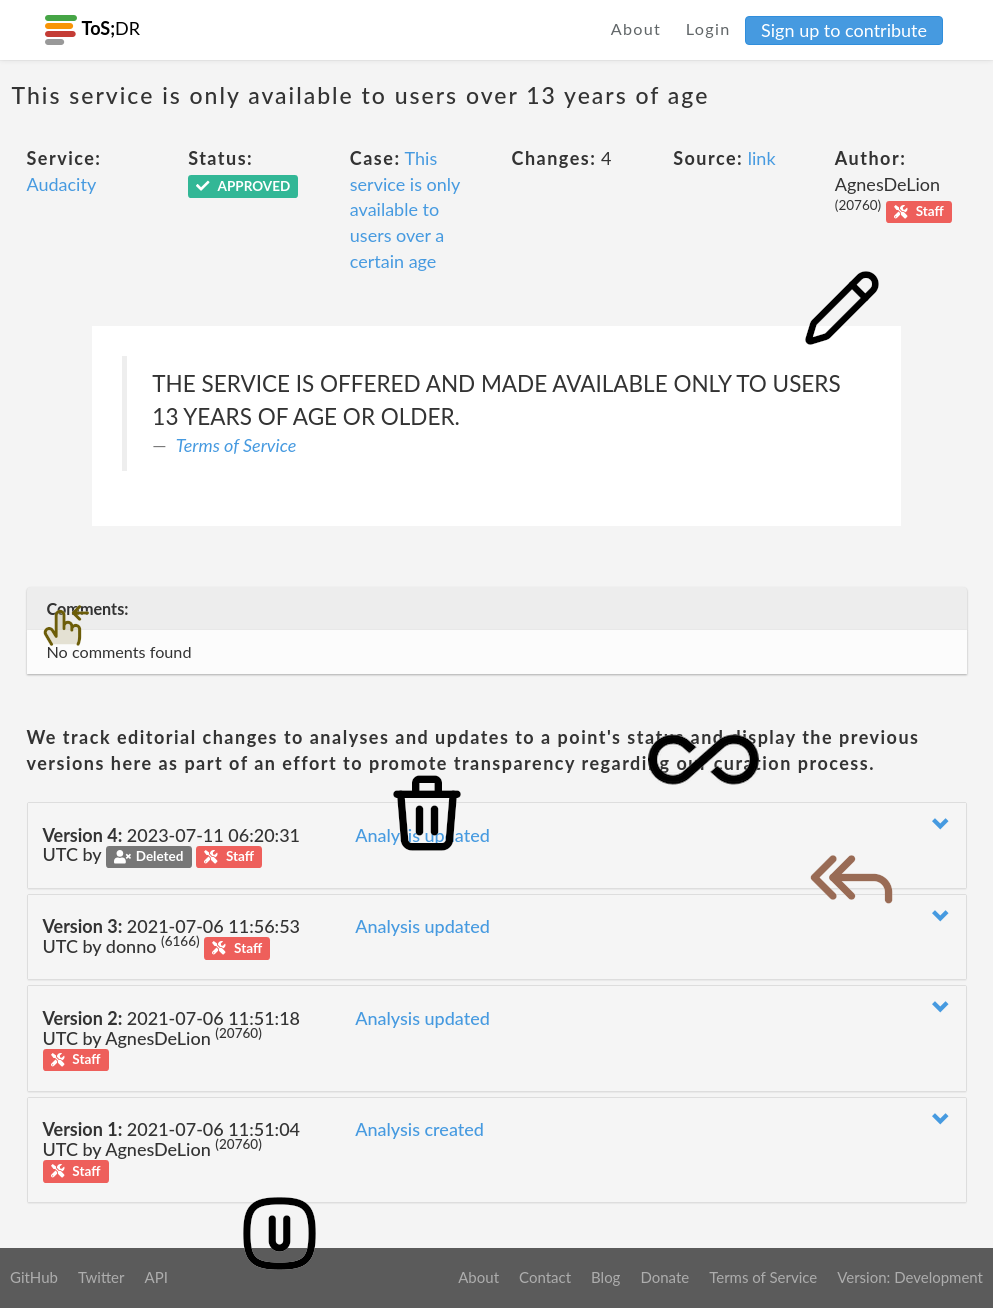 Image resolution: width=993 pixels, height=1308 pixels. I want to click on reply to all recipients of an email or message, so click(851, 877).